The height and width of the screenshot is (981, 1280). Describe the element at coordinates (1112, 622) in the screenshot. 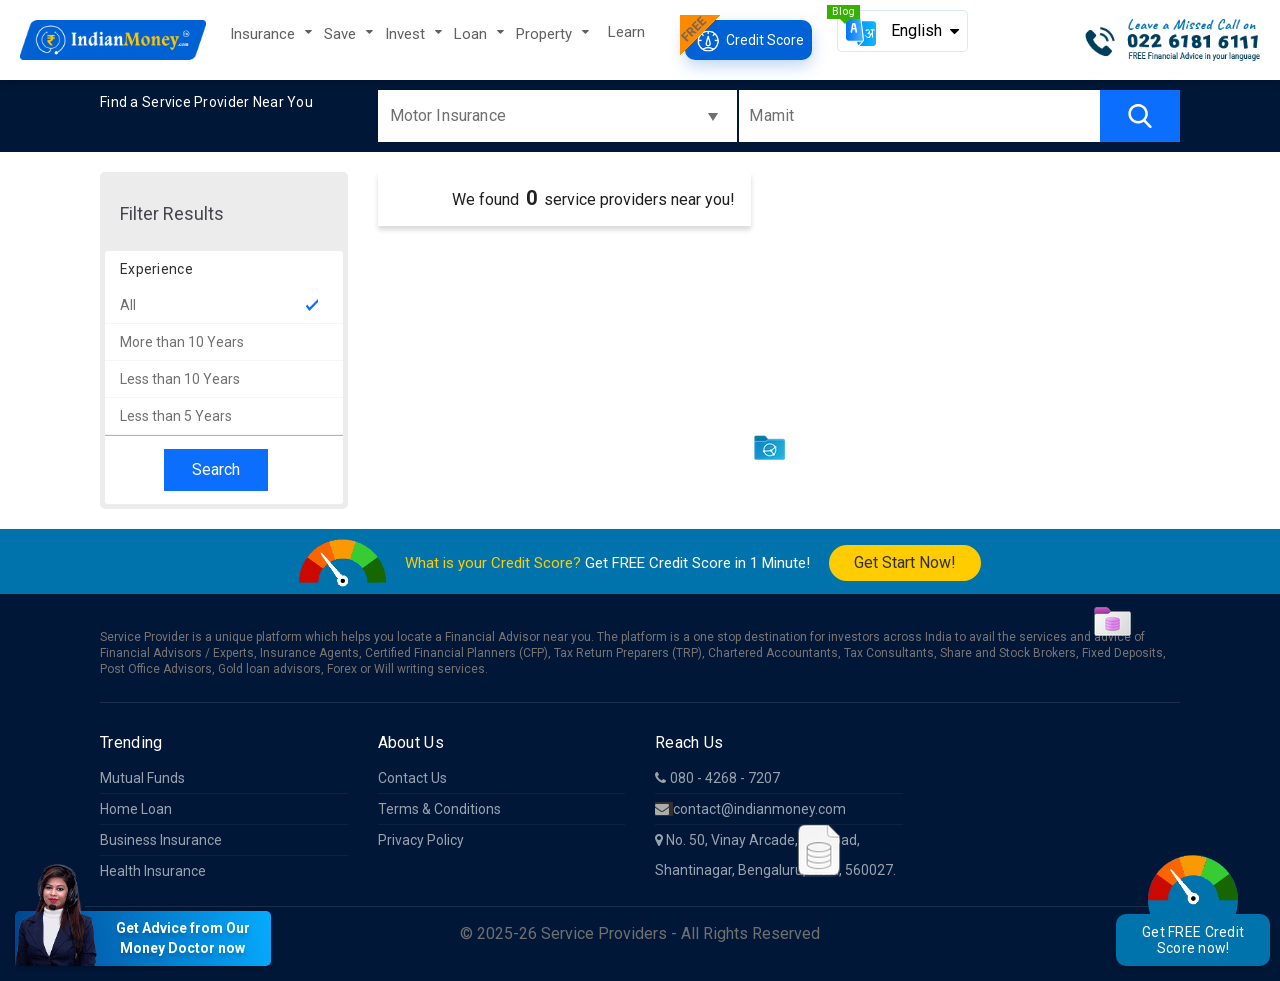

I see `open folder containing LibreOffice Base database files` at that location.